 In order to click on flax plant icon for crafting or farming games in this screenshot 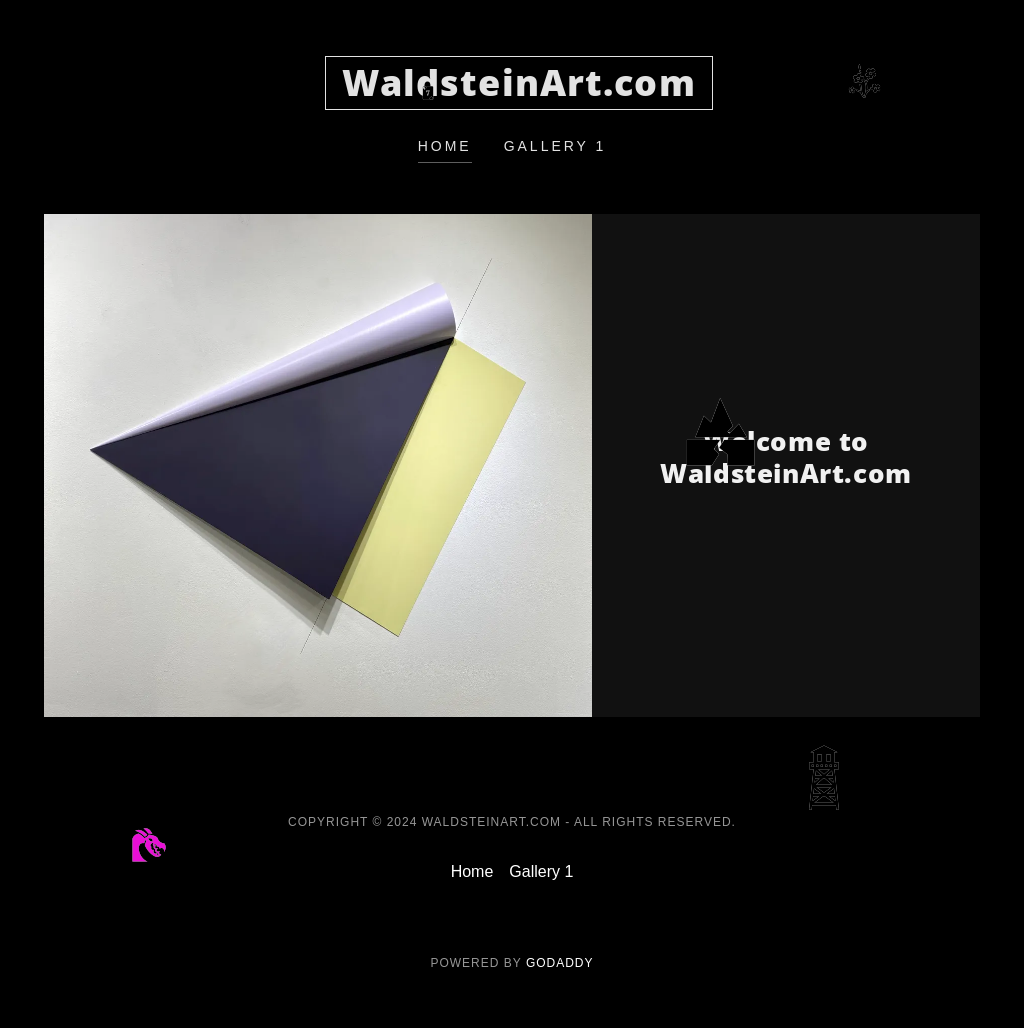, I will do `click(864, 80)`.